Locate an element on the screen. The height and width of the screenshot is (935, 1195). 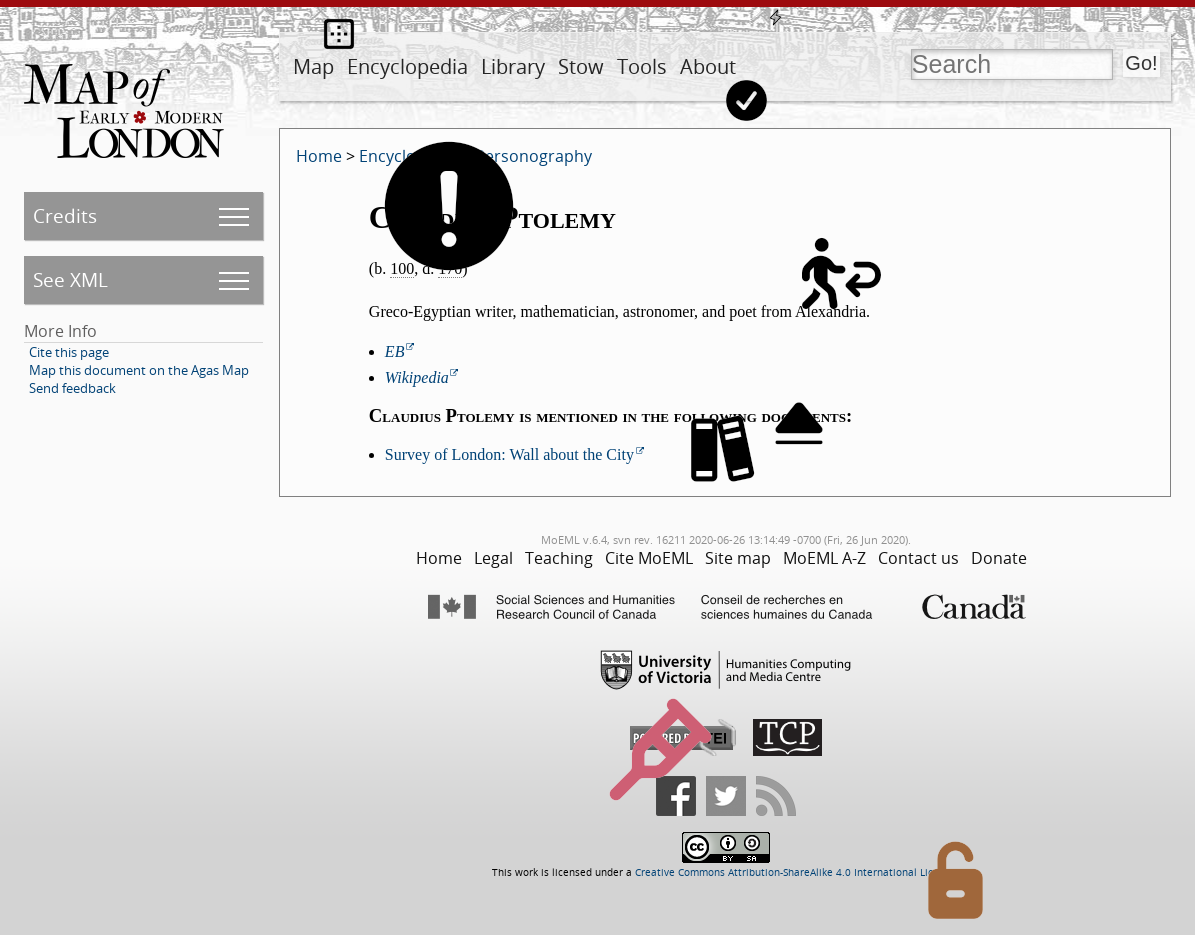
return to starting point of walking route is located at coordinates (841, 273).